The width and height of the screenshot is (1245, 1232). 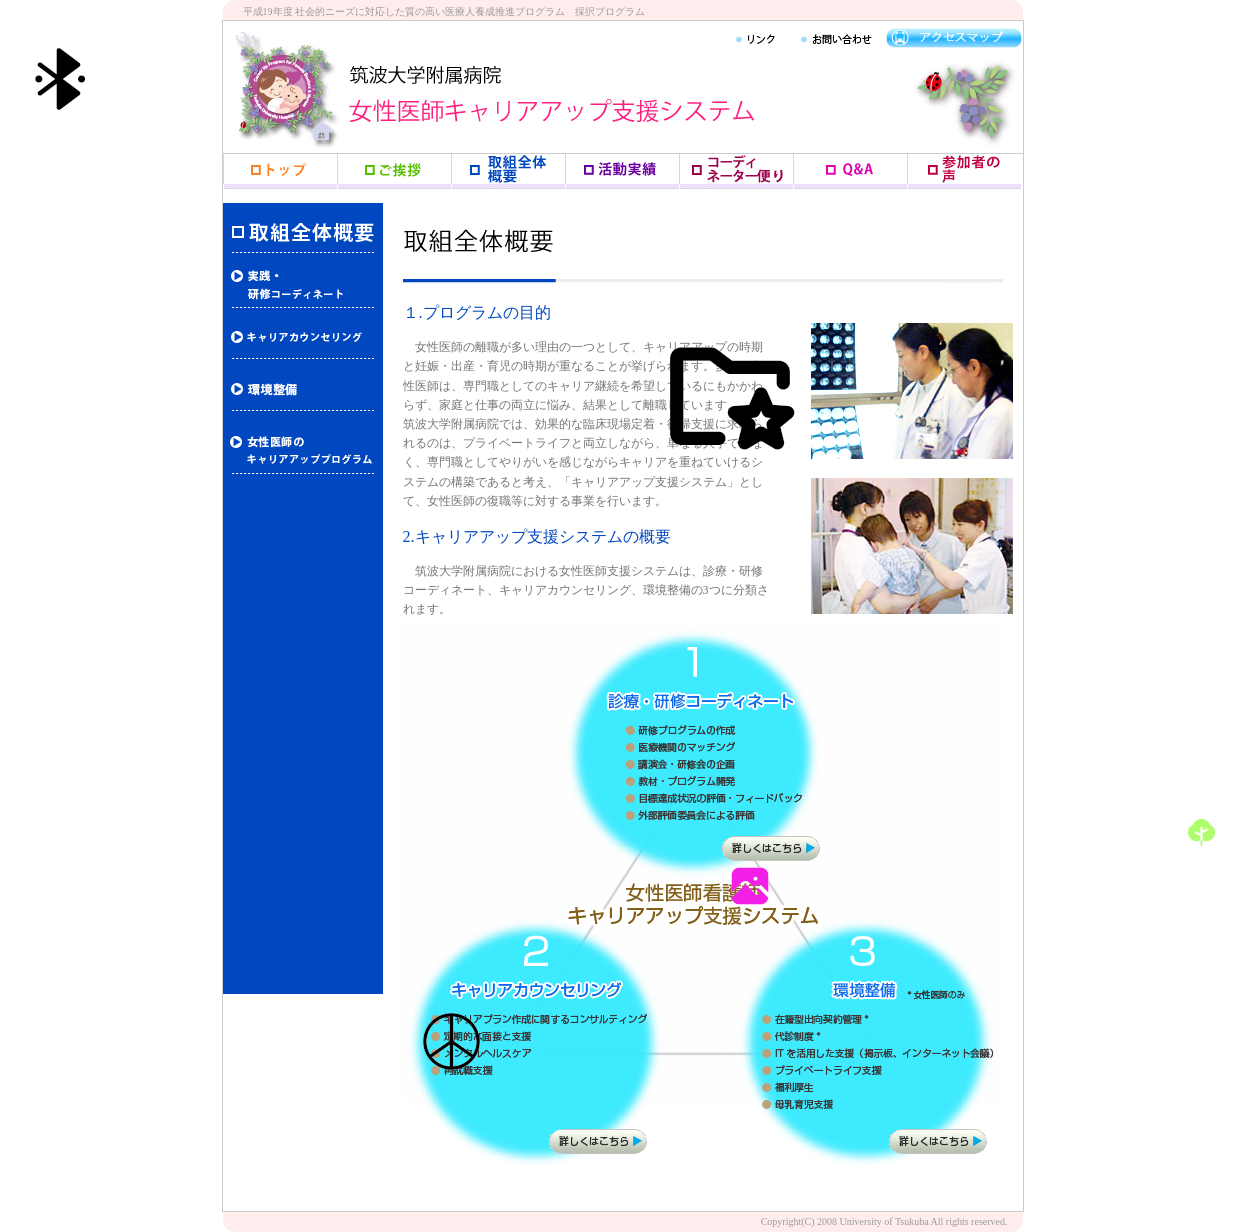 I want to click on access starred or favorite folders, so click(x=730, y=394).